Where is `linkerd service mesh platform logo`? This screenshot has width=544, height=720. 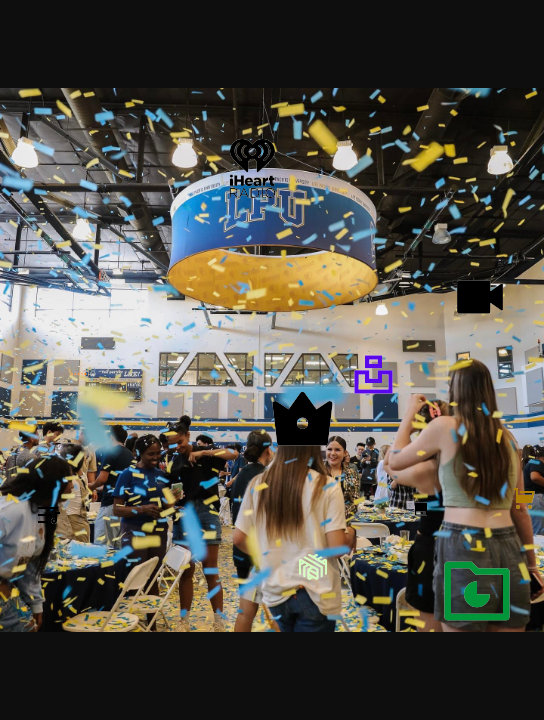
linkerd service mesh platform logo is located at coordinates (313, 567).